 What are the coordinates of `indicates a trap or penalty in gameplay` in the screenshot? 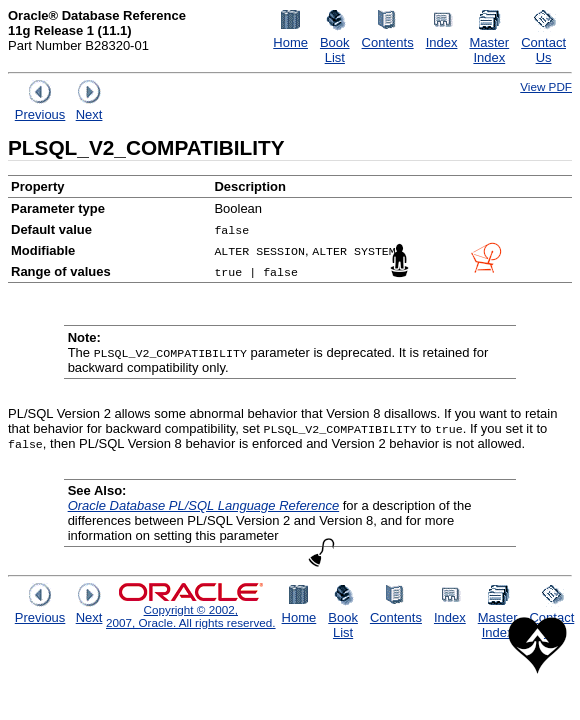 It's located at (399, 260).